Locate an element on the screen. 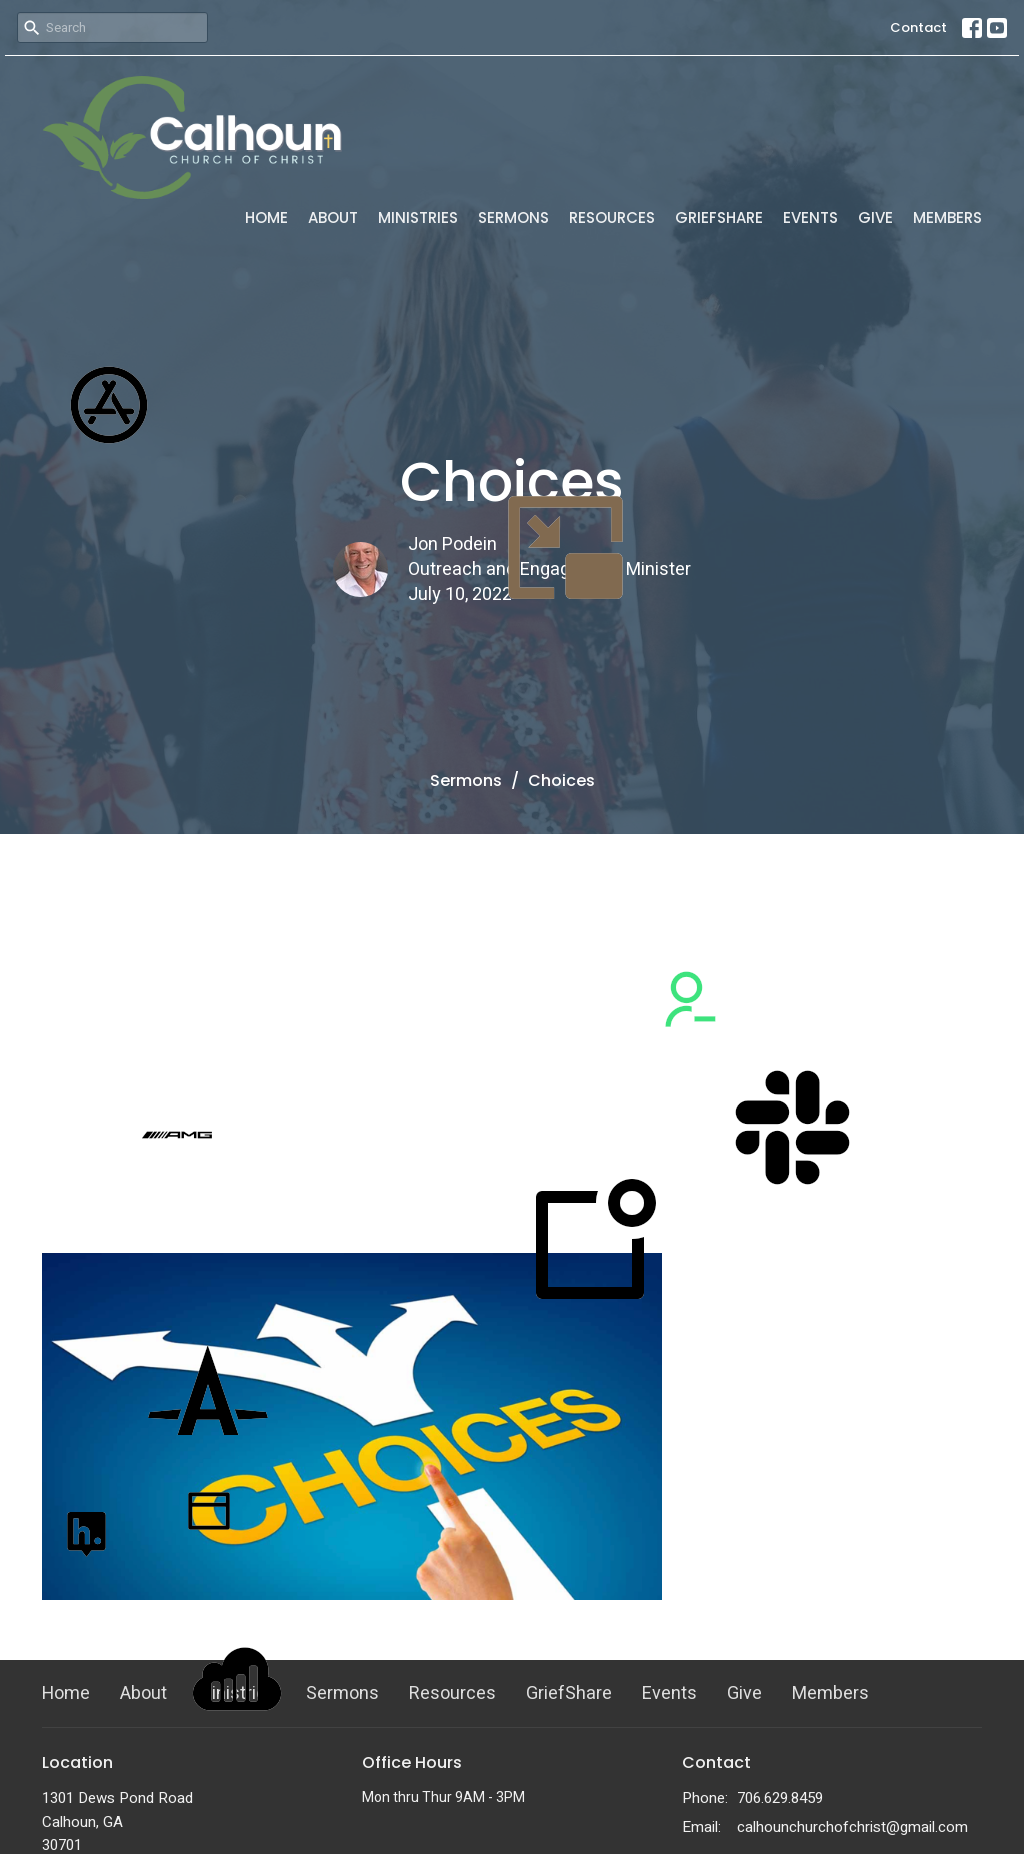 The width and height of the screenshot is (1024, 1854). open hypothesis annotation tool is located at coordinates (86, 1534).